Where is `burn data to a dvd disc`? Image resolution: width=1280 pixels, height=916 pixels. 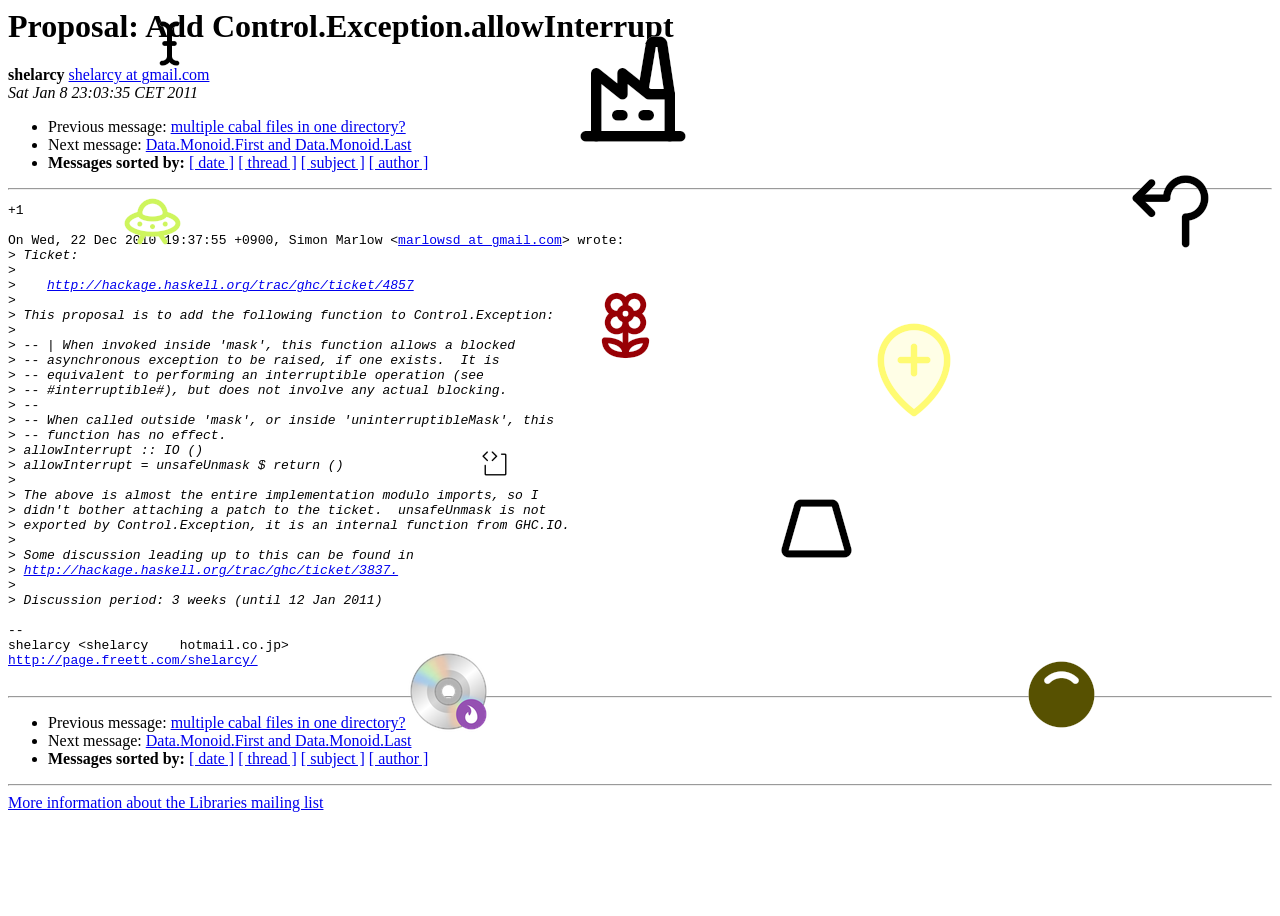 burn data to a dvd disc is located at coordinates (448, 691).